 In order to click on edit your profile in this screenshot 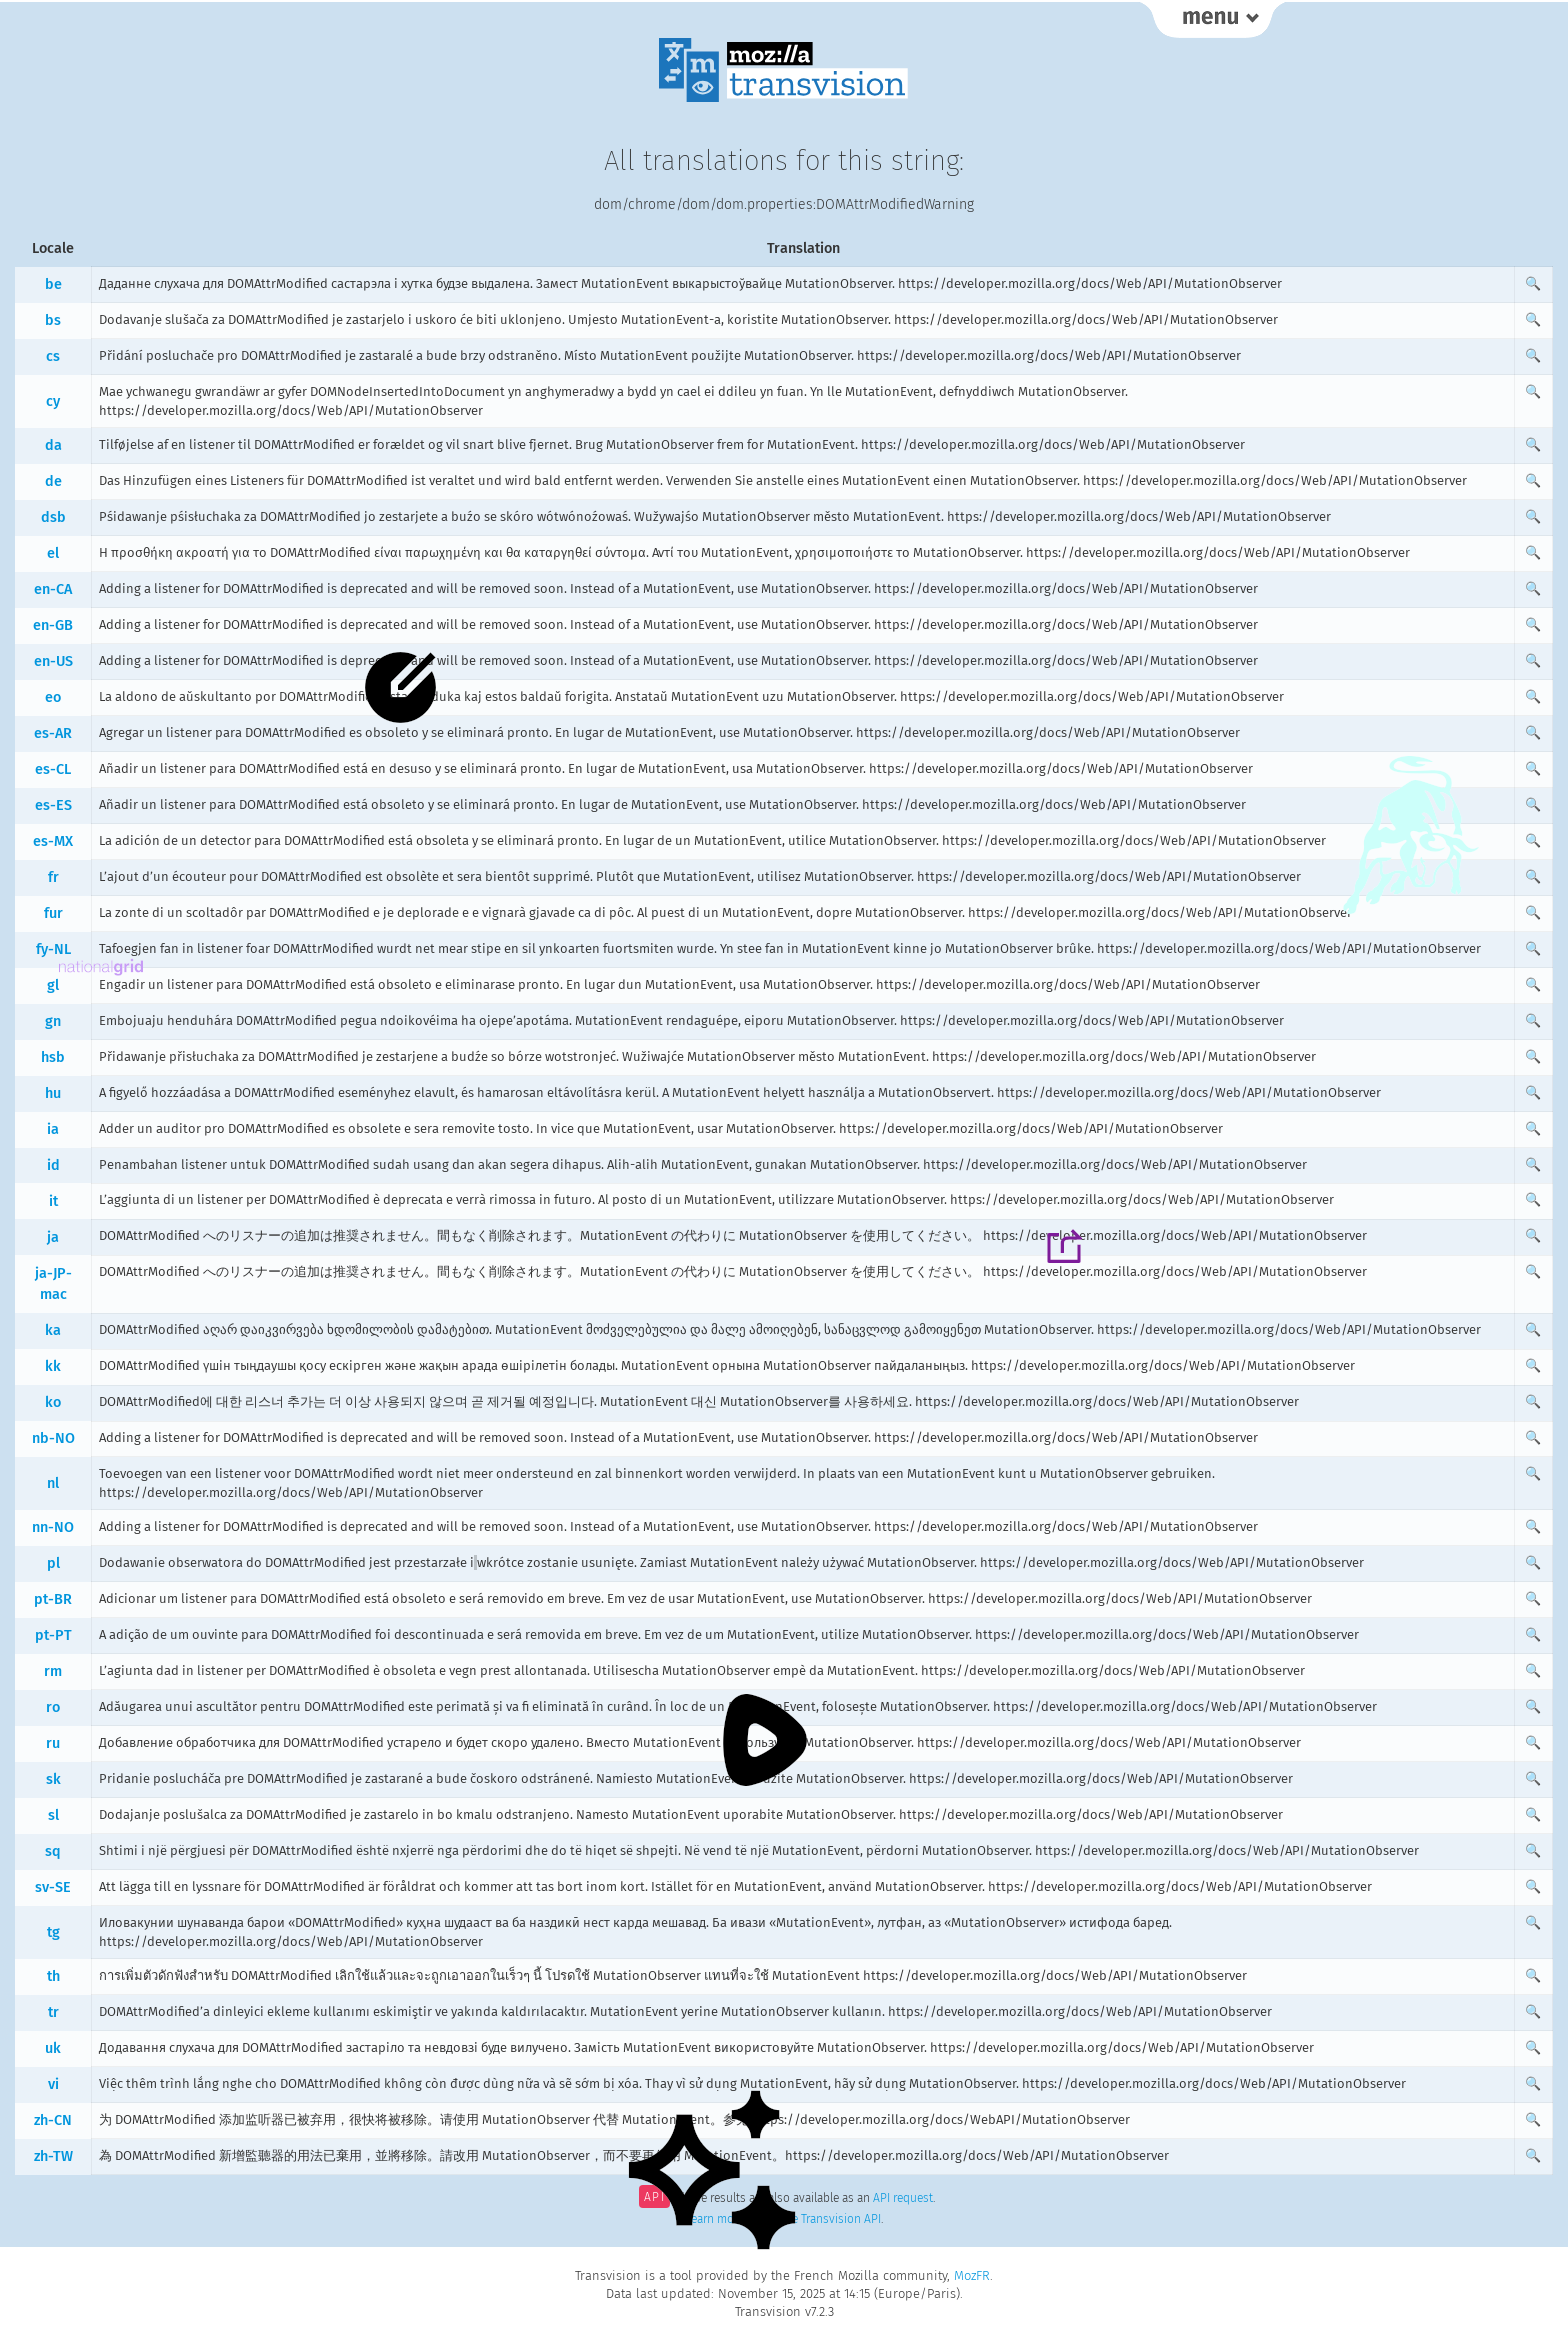, I will do `click(400, 687)`.